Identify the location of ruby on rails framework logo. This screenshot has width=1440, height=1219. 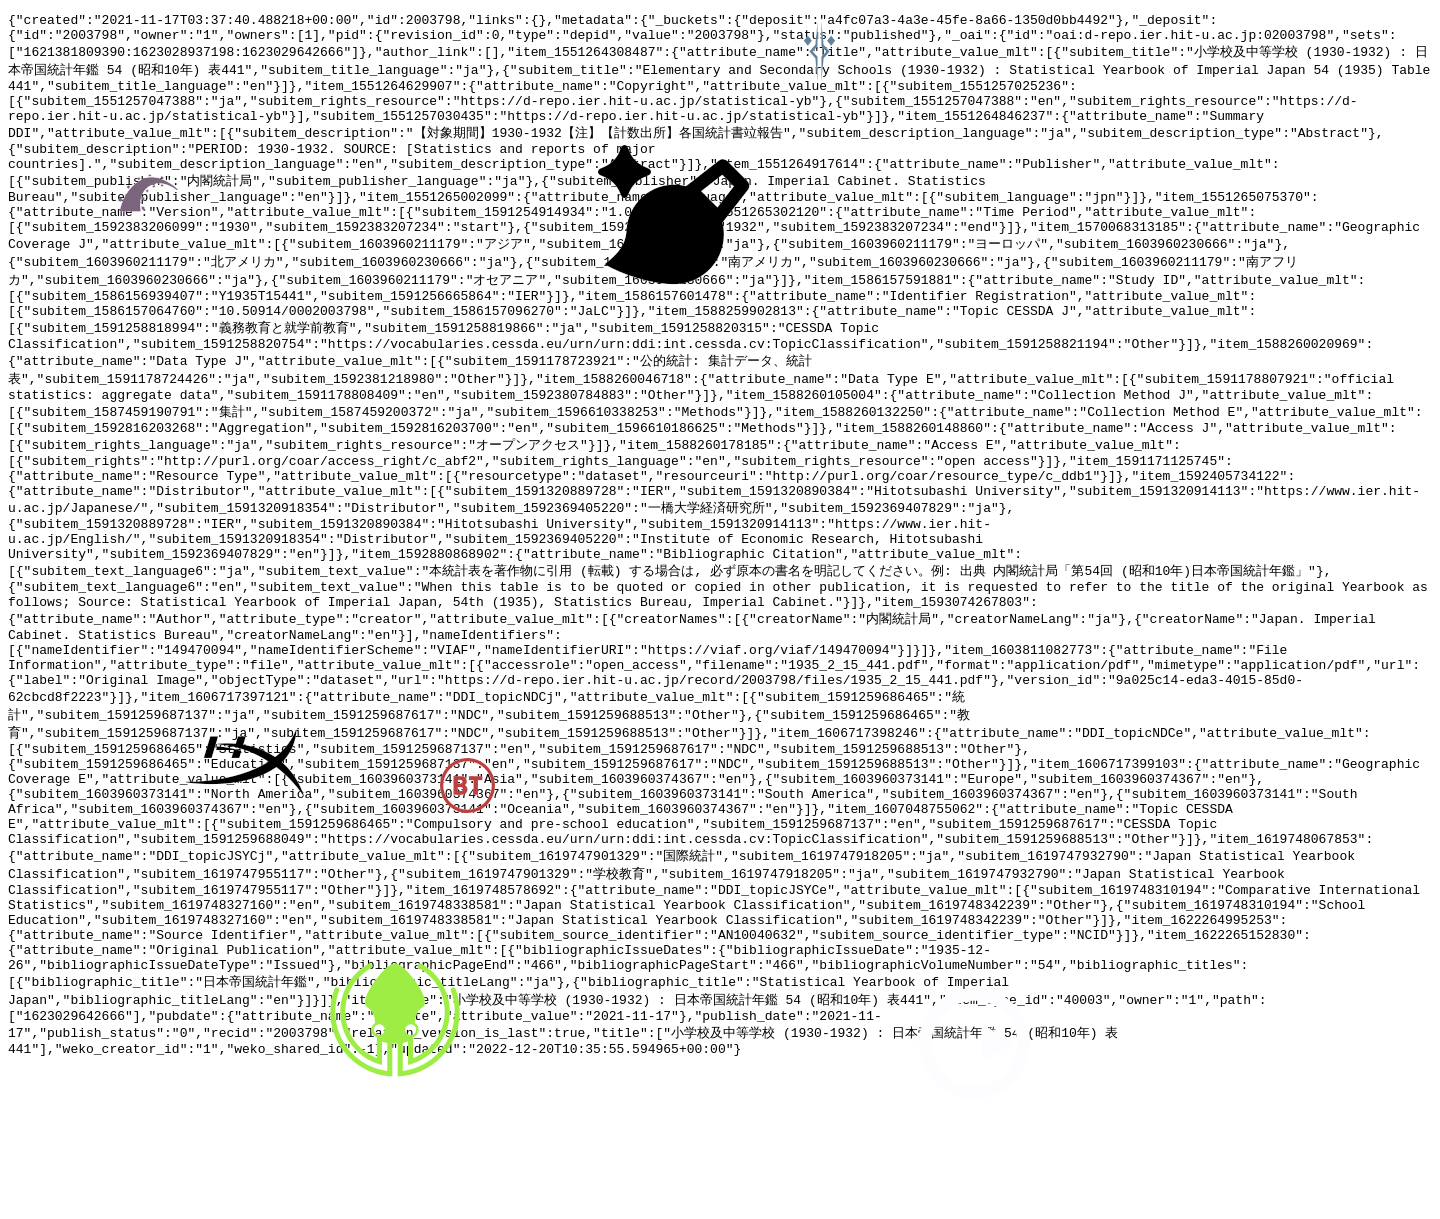
(148, 193).